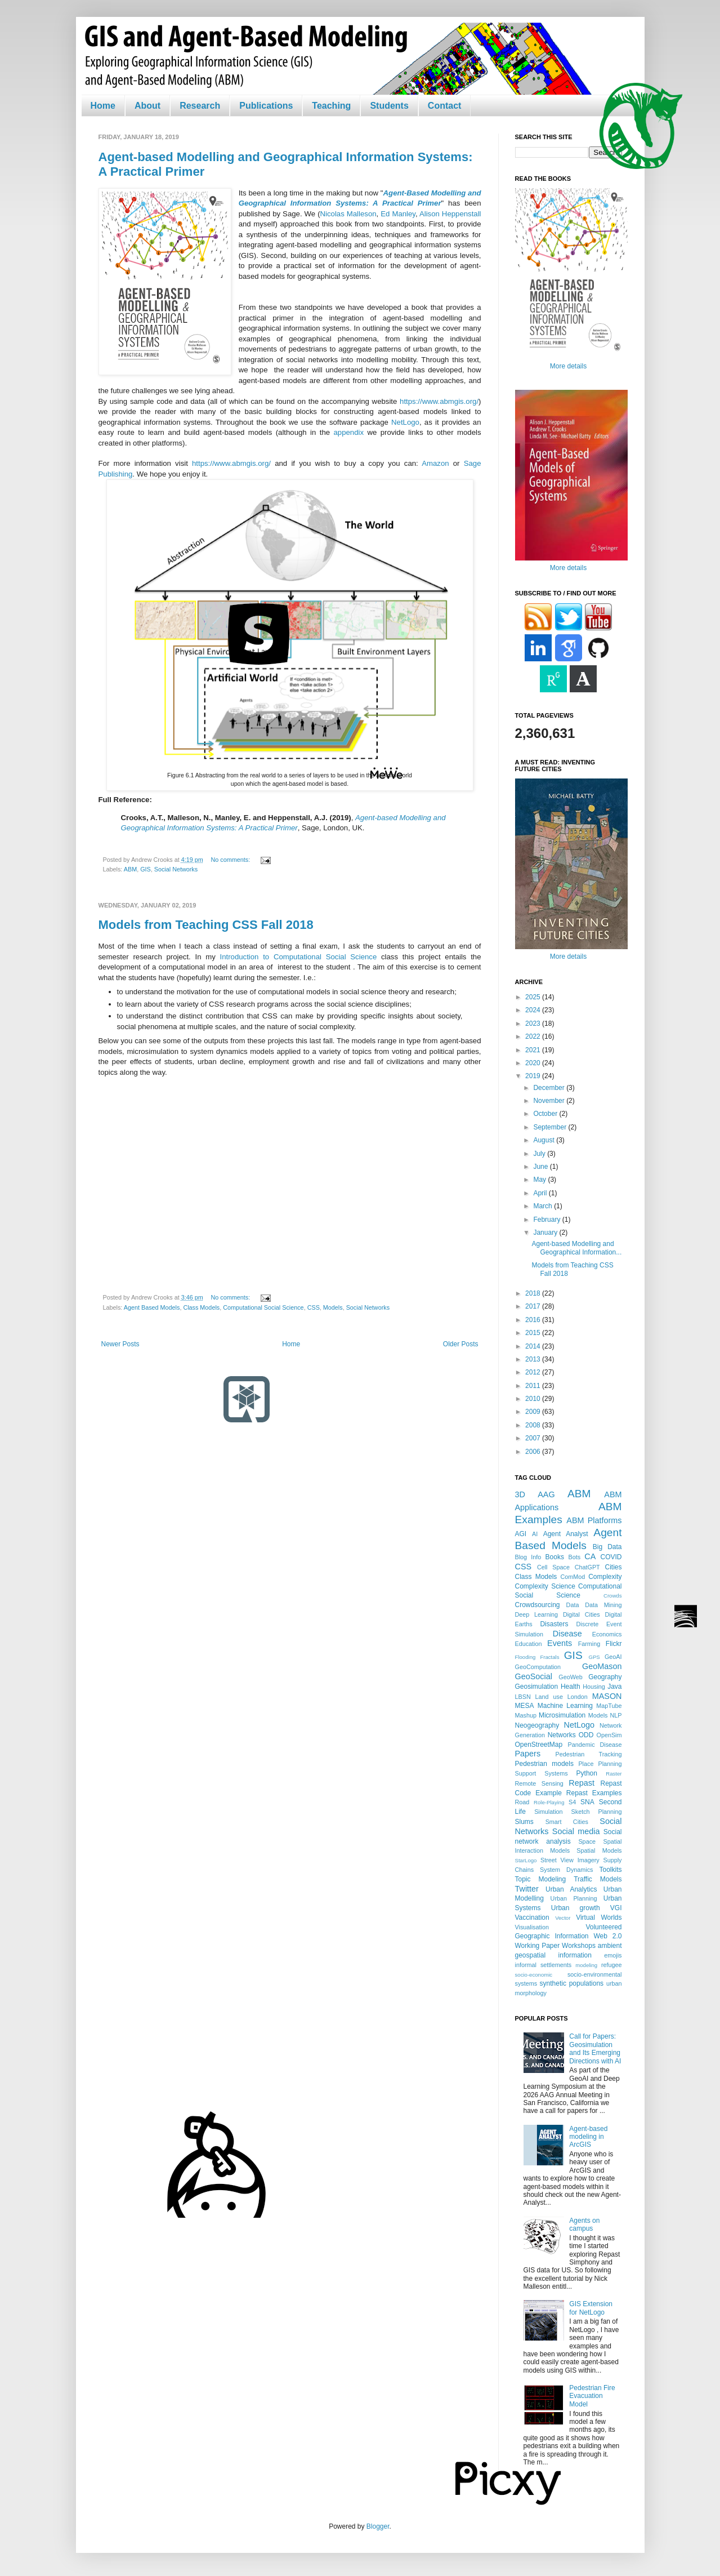 This screenshot has width=720, height=2576. Describe the element at coordinates (386, 773) in the screenshot. I see `open the MeWe social network app` at that location.